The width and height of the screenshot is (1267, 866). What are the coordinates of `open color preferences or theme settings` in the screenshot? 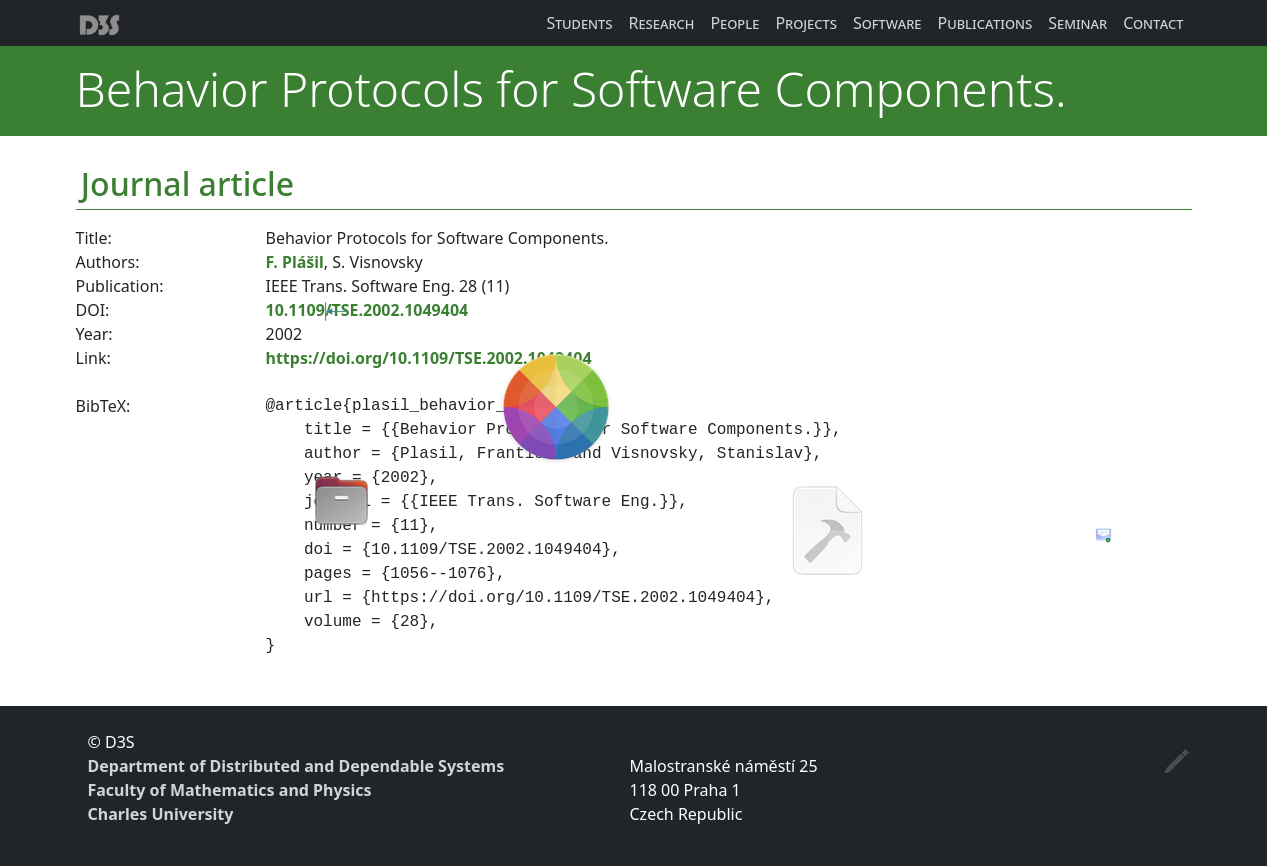 It's located at (556, 407).